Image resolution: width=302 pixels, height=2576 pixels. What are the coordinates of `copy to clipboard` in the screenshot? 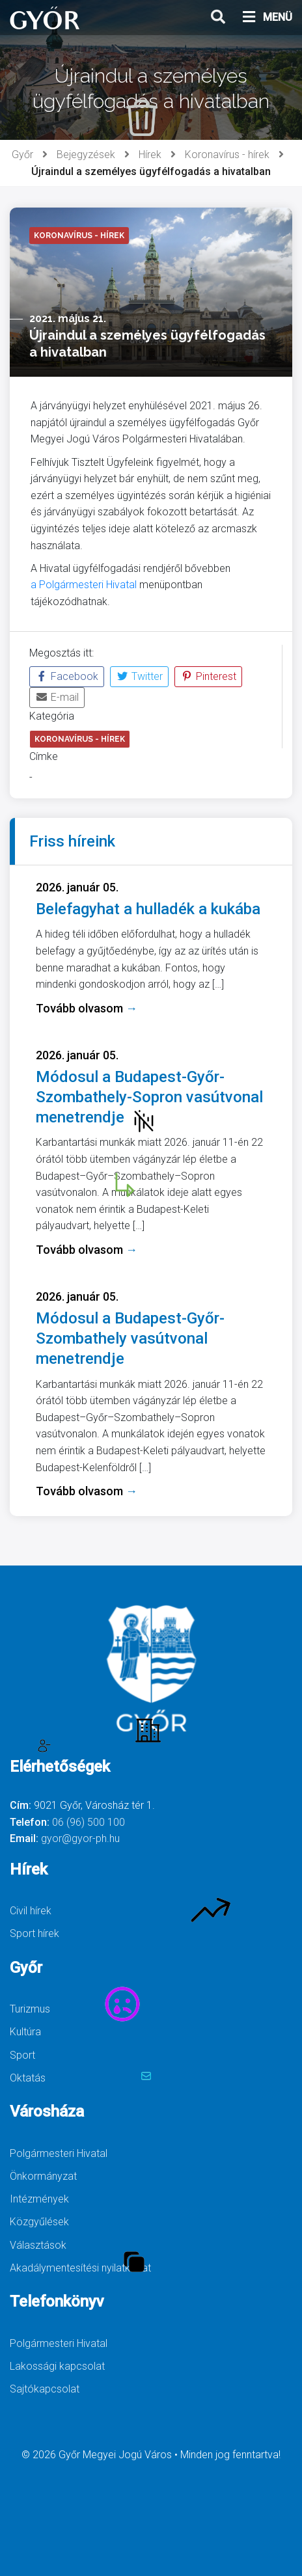 It's located at (134, 2262).